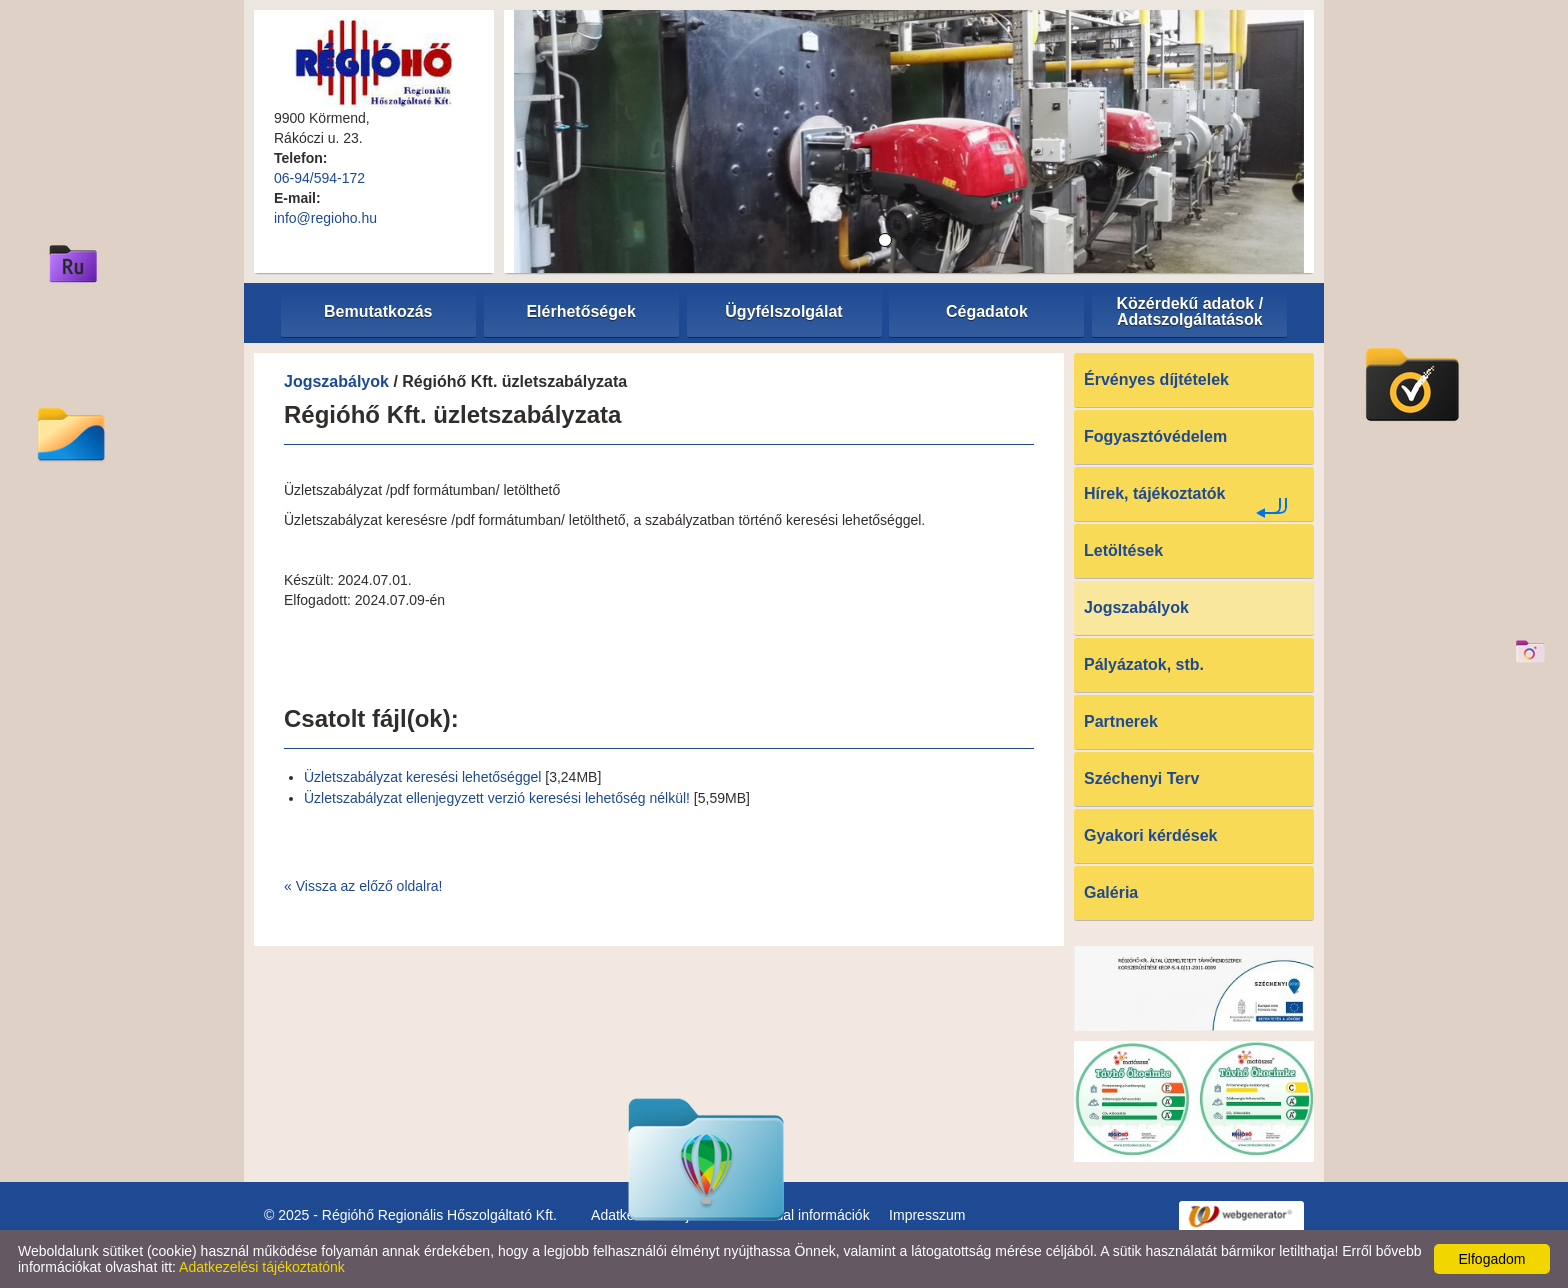 Image resolution: width=1568 pixels, height=1288 pixels. Describe the element at coordinates (73, 265) in the screenshot. I see `open folder containing Adobe Rush project files` at that location.